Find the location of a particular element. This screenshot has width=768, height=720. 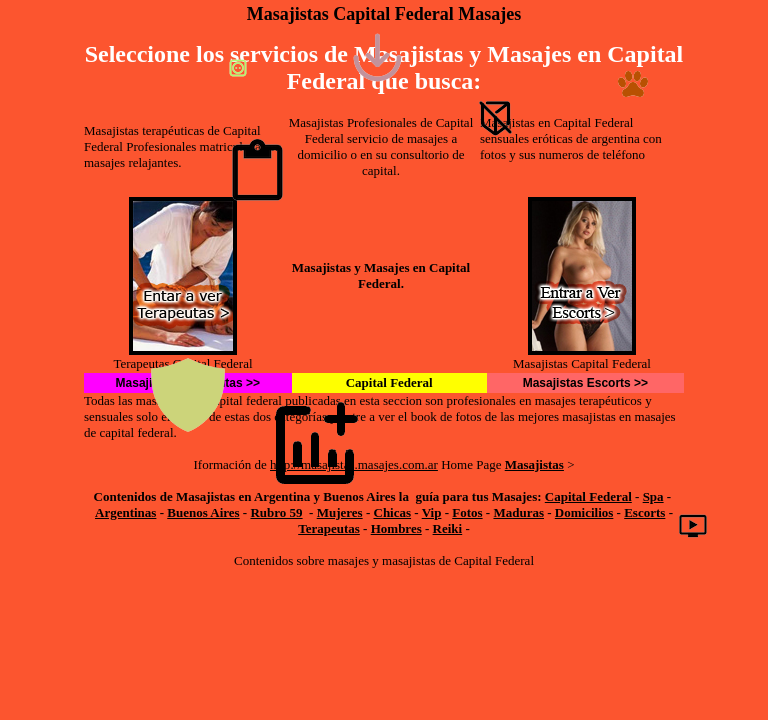

paste content from clipboard is located at coordinates (257, 172).